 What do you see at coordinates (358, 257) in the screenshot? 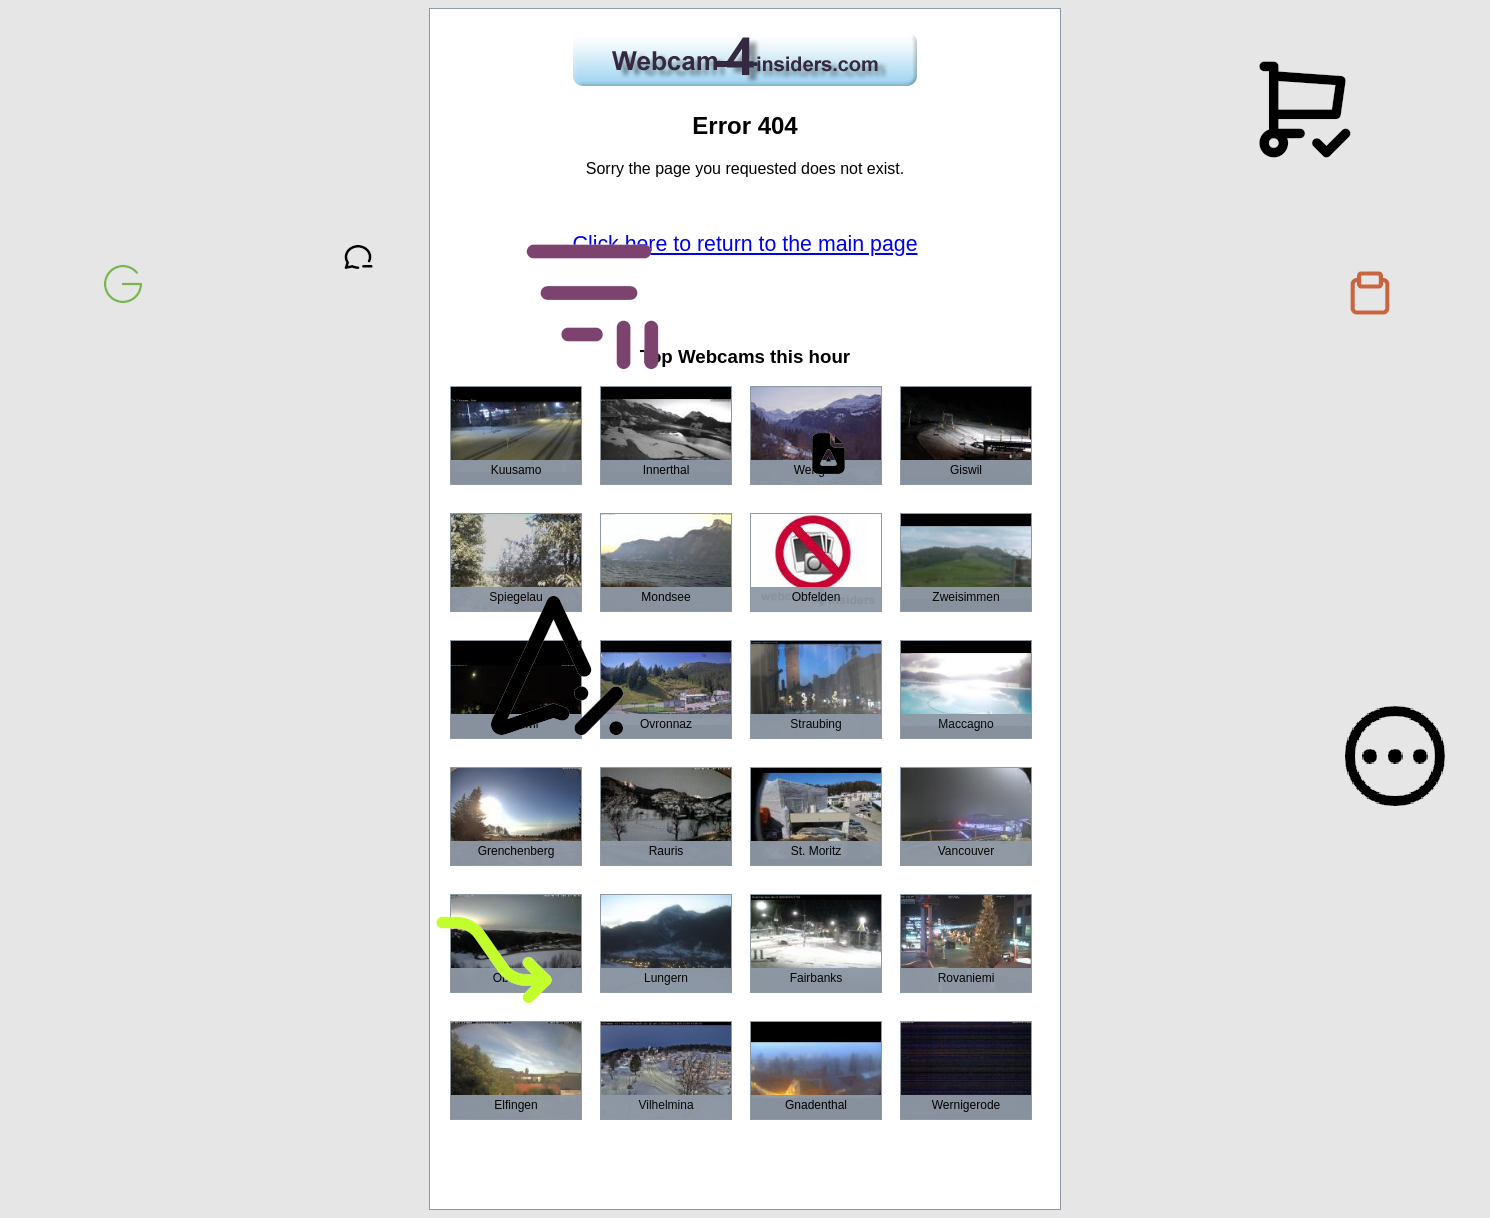
I see `remove a message or conversation` at bounding box center [358, 257].